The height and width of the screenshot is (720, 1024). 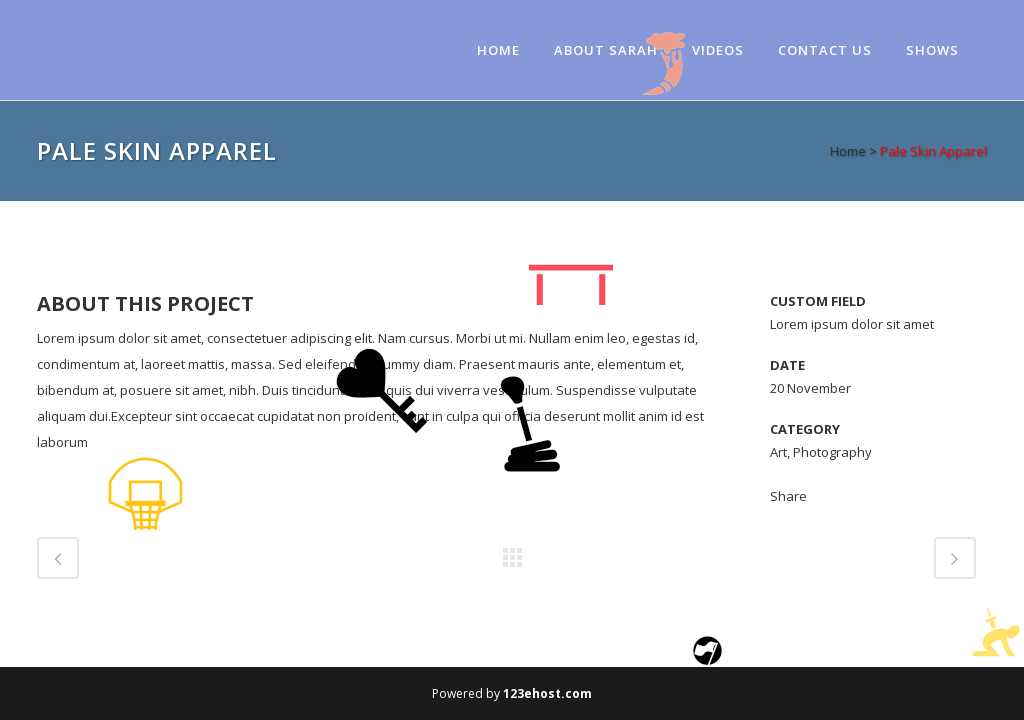 What do you see at coordinates (571, 263) in the screenshot?
I see `view or edit table data` at bounding box center [571, 263].